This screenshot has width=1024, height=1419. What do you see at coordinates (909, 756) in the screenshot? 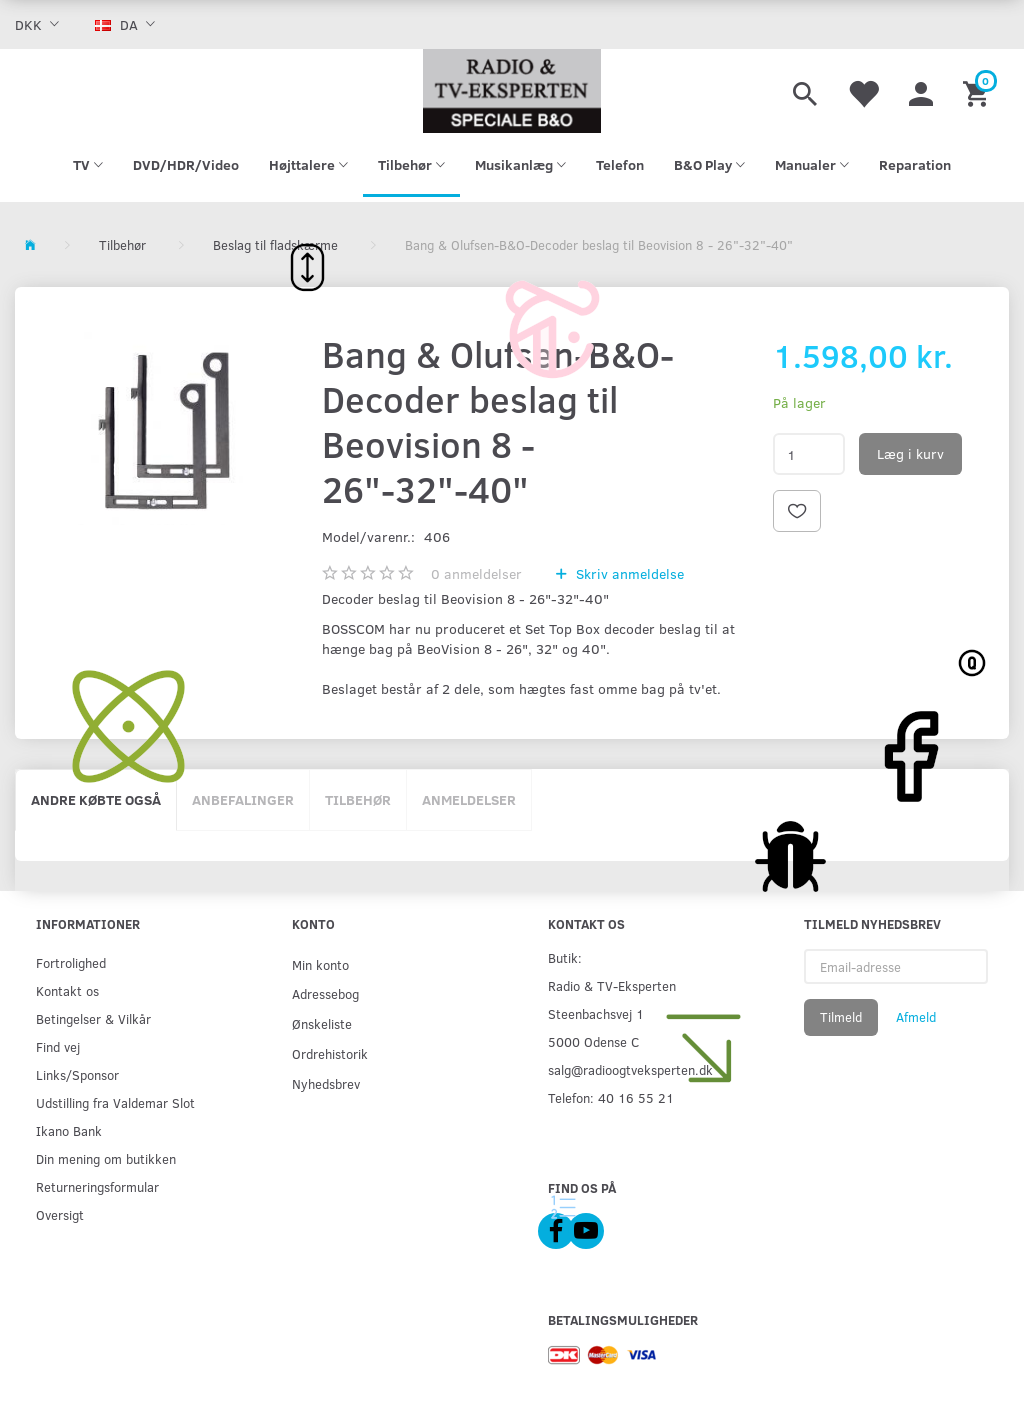
I see `open Facebook app` at bounding box center [909, 756].